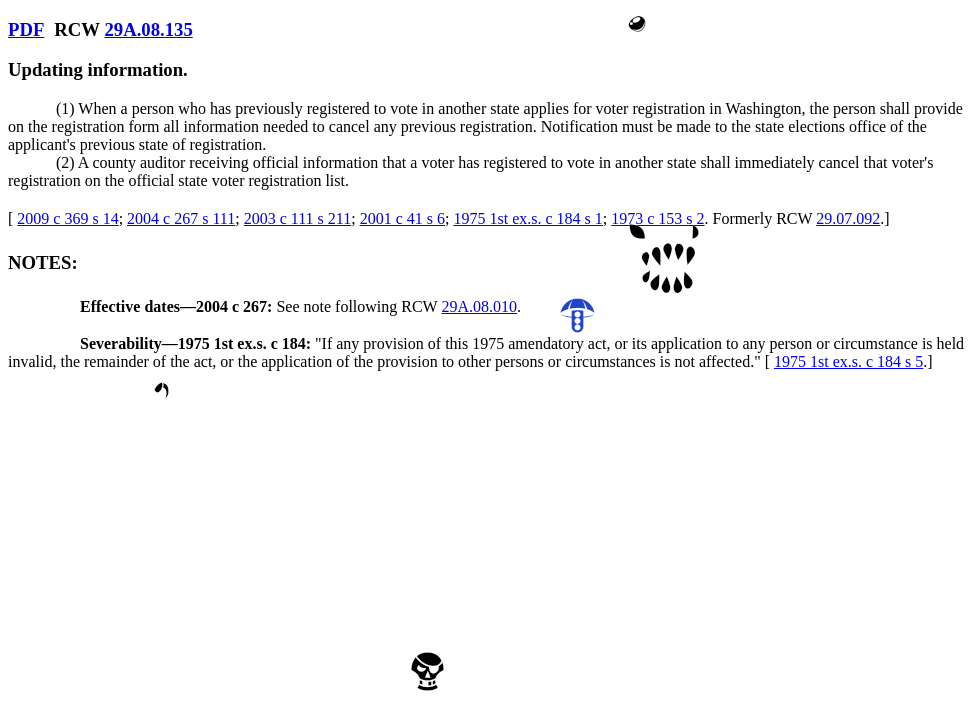  What do you see at coordinates (577, 315) in the screenshot?
I see `game item or power-up mushroom` at bounding box center [577, 315].